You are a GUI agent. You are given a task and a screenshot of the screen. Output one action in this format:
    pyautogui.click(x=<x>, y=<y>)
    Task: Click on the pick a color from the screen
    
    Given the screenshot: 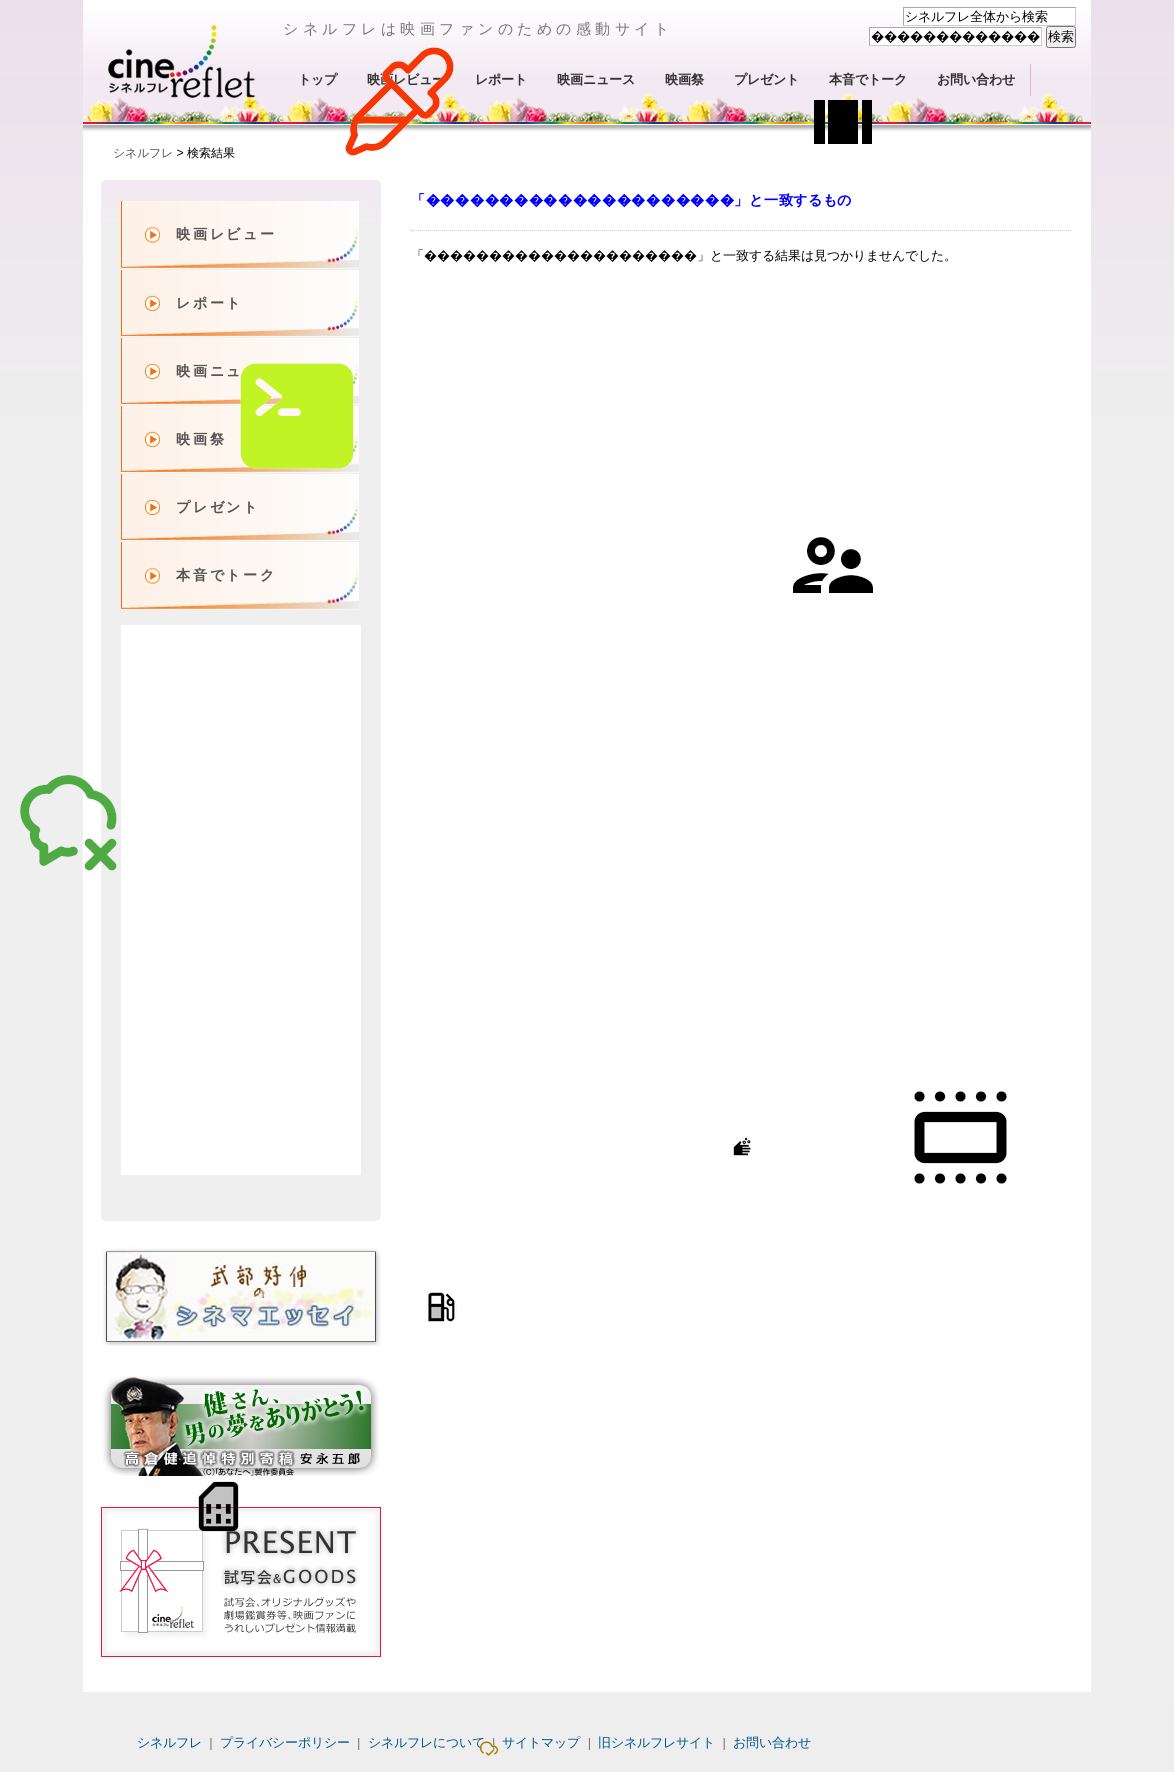 What is the action you would take?
    pyautogui.click(x=399, y=101)
    